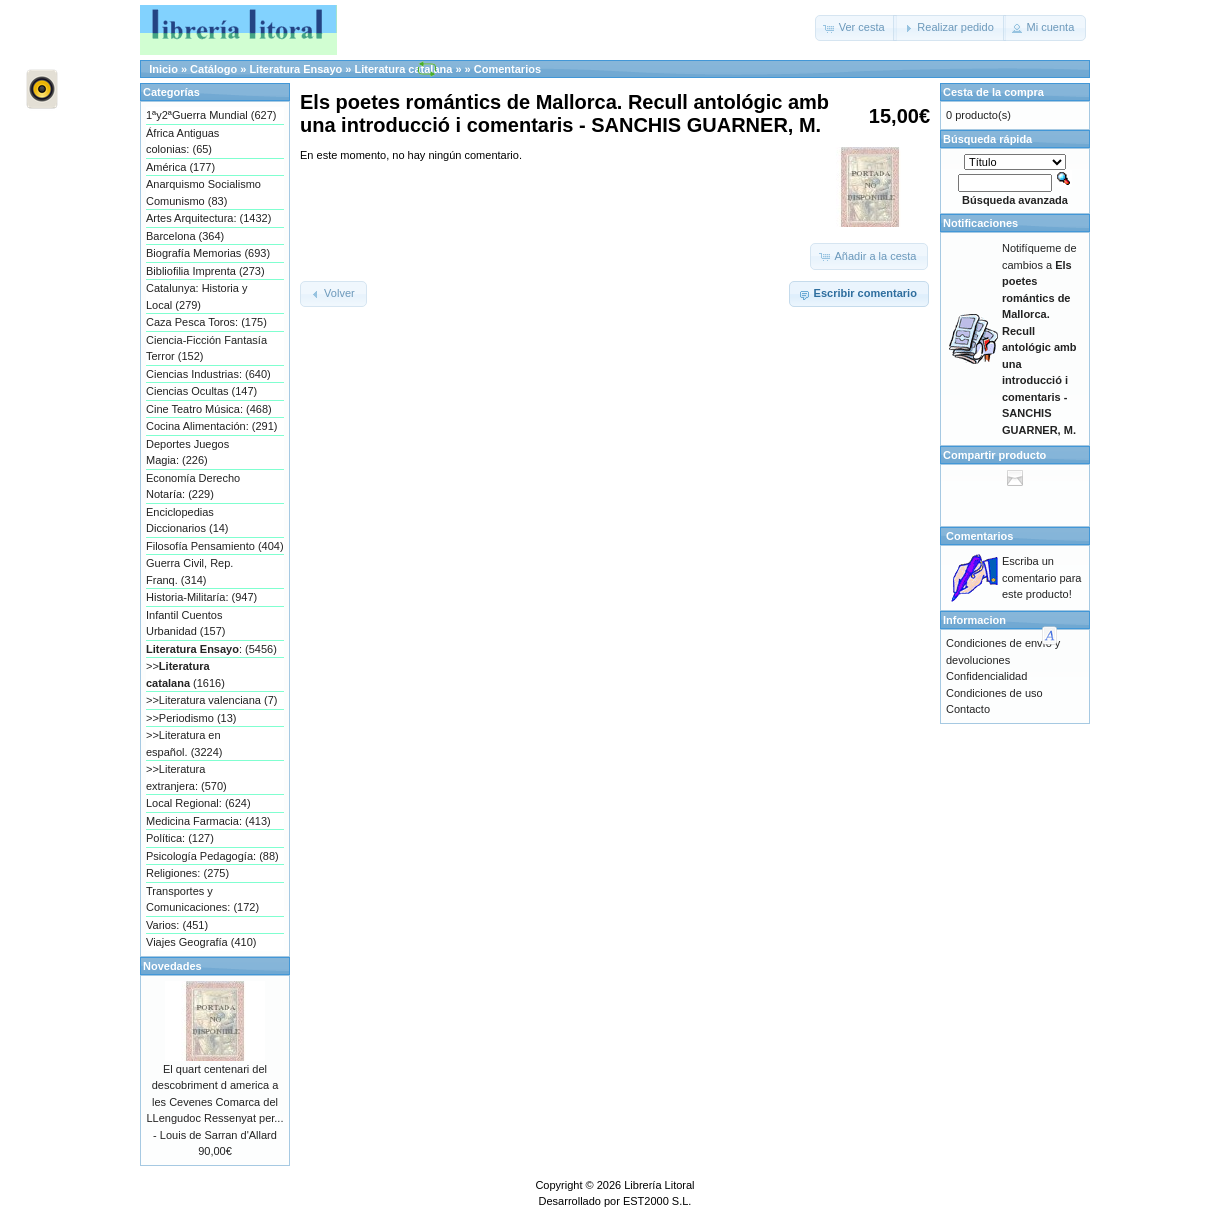  What do you see at coordinates (427, 69) in the screenshot?
I see `sync or refresh email messages` at bounding box center [427, 69].